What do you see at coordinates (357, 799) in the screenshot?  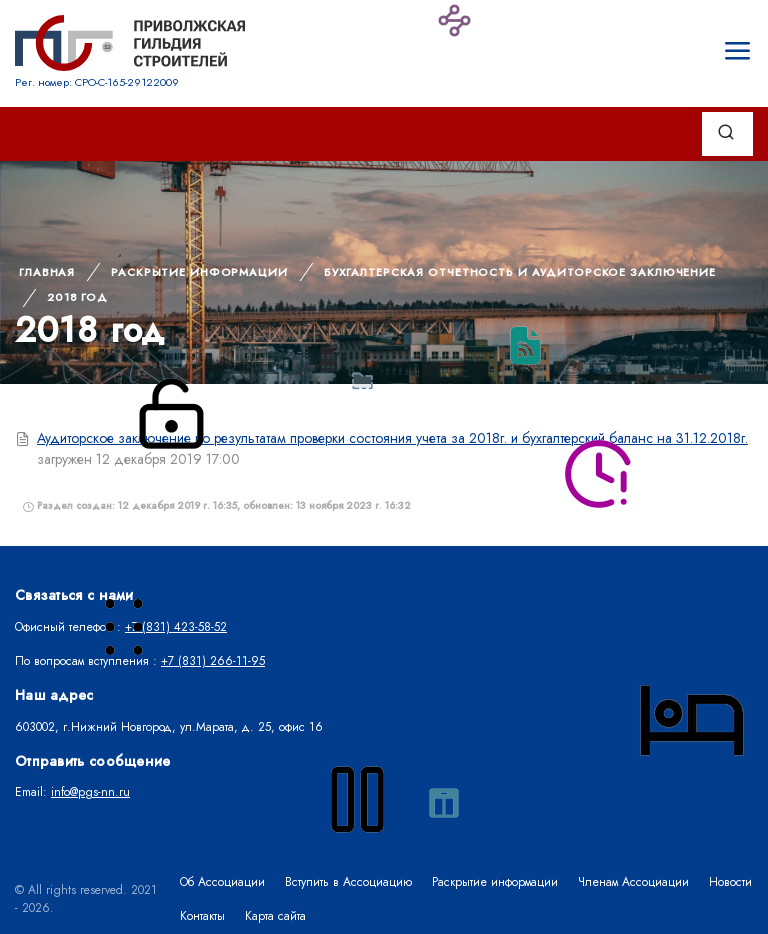 I see `pause media playback` at bounding box center [357, 799].